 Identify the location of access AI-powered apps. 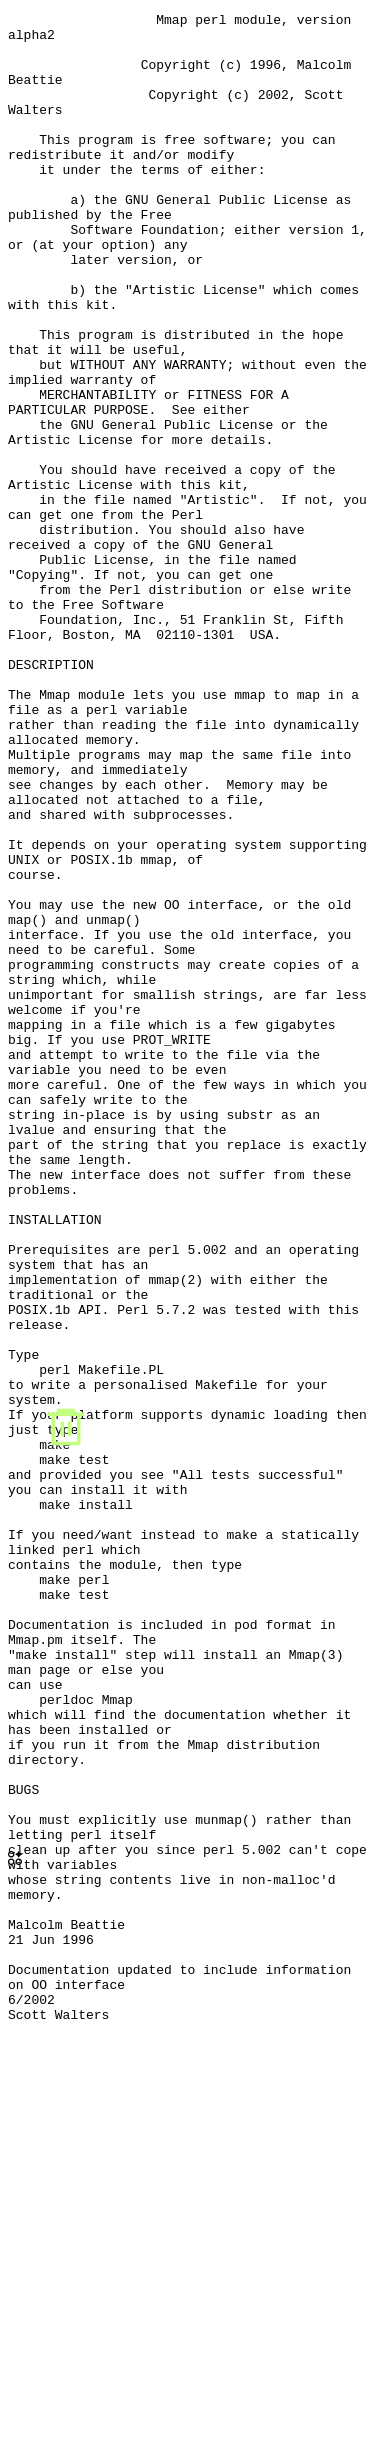
(15, 1858).